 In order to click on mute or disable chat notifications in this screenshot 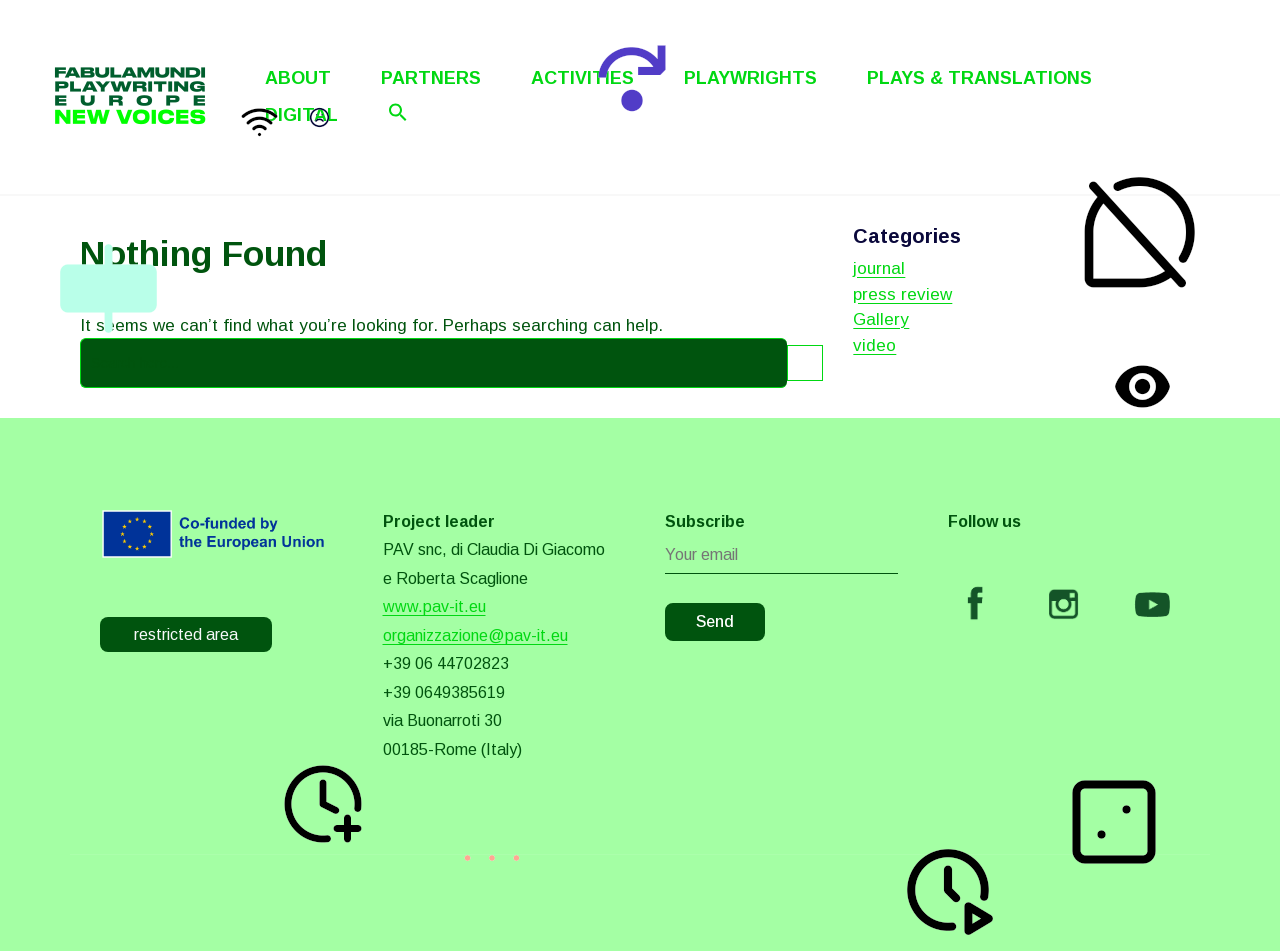, I will do `click(1137, 234)`.